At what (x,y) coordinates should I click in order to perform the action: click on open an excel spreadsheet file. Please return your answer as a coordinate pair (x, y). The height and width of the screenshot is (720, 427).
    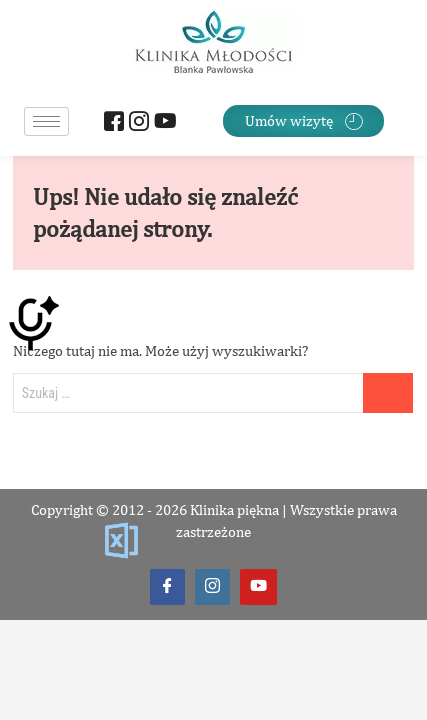
    Looking at the image, I should click on (121, 540).